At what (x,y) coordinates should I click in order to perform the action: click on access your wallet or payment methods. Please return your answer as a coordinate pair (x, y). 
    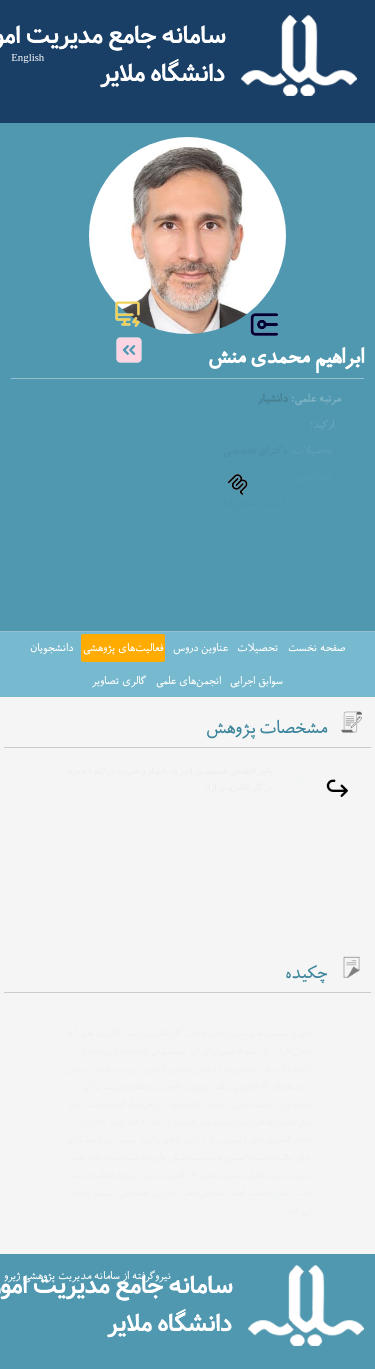
    Looking at the image, I should click on (263, 324).